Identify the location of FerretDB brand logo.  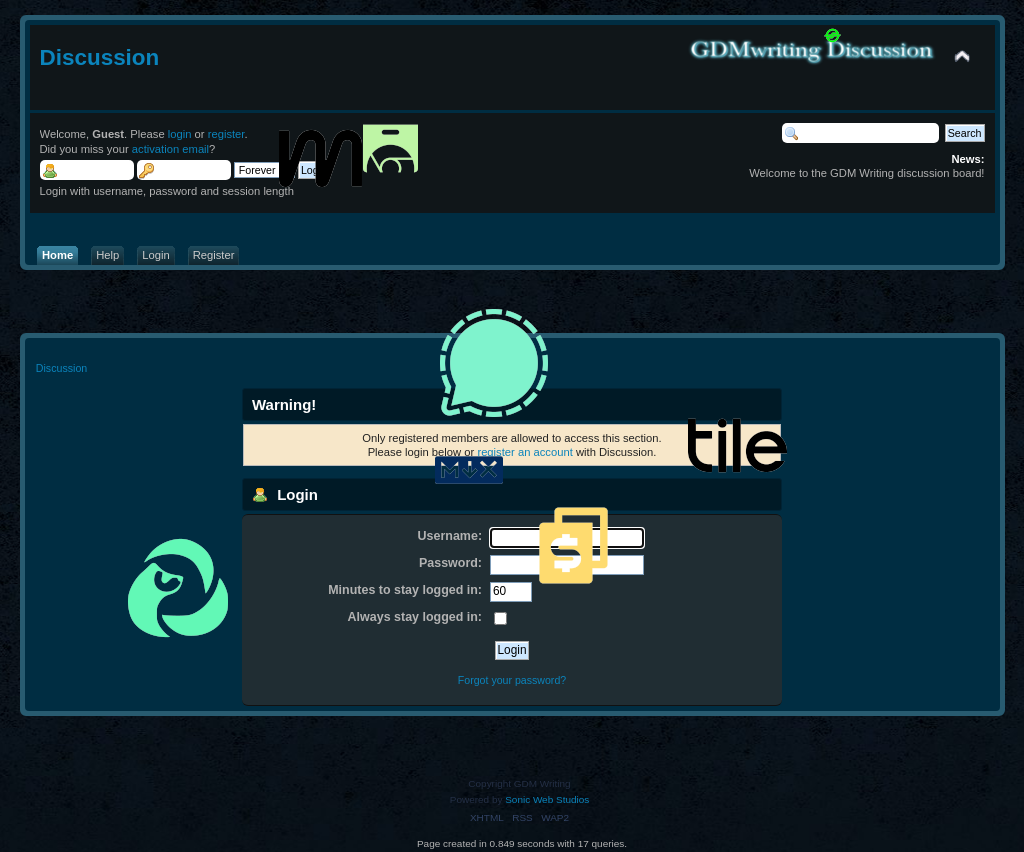
(178, 588).